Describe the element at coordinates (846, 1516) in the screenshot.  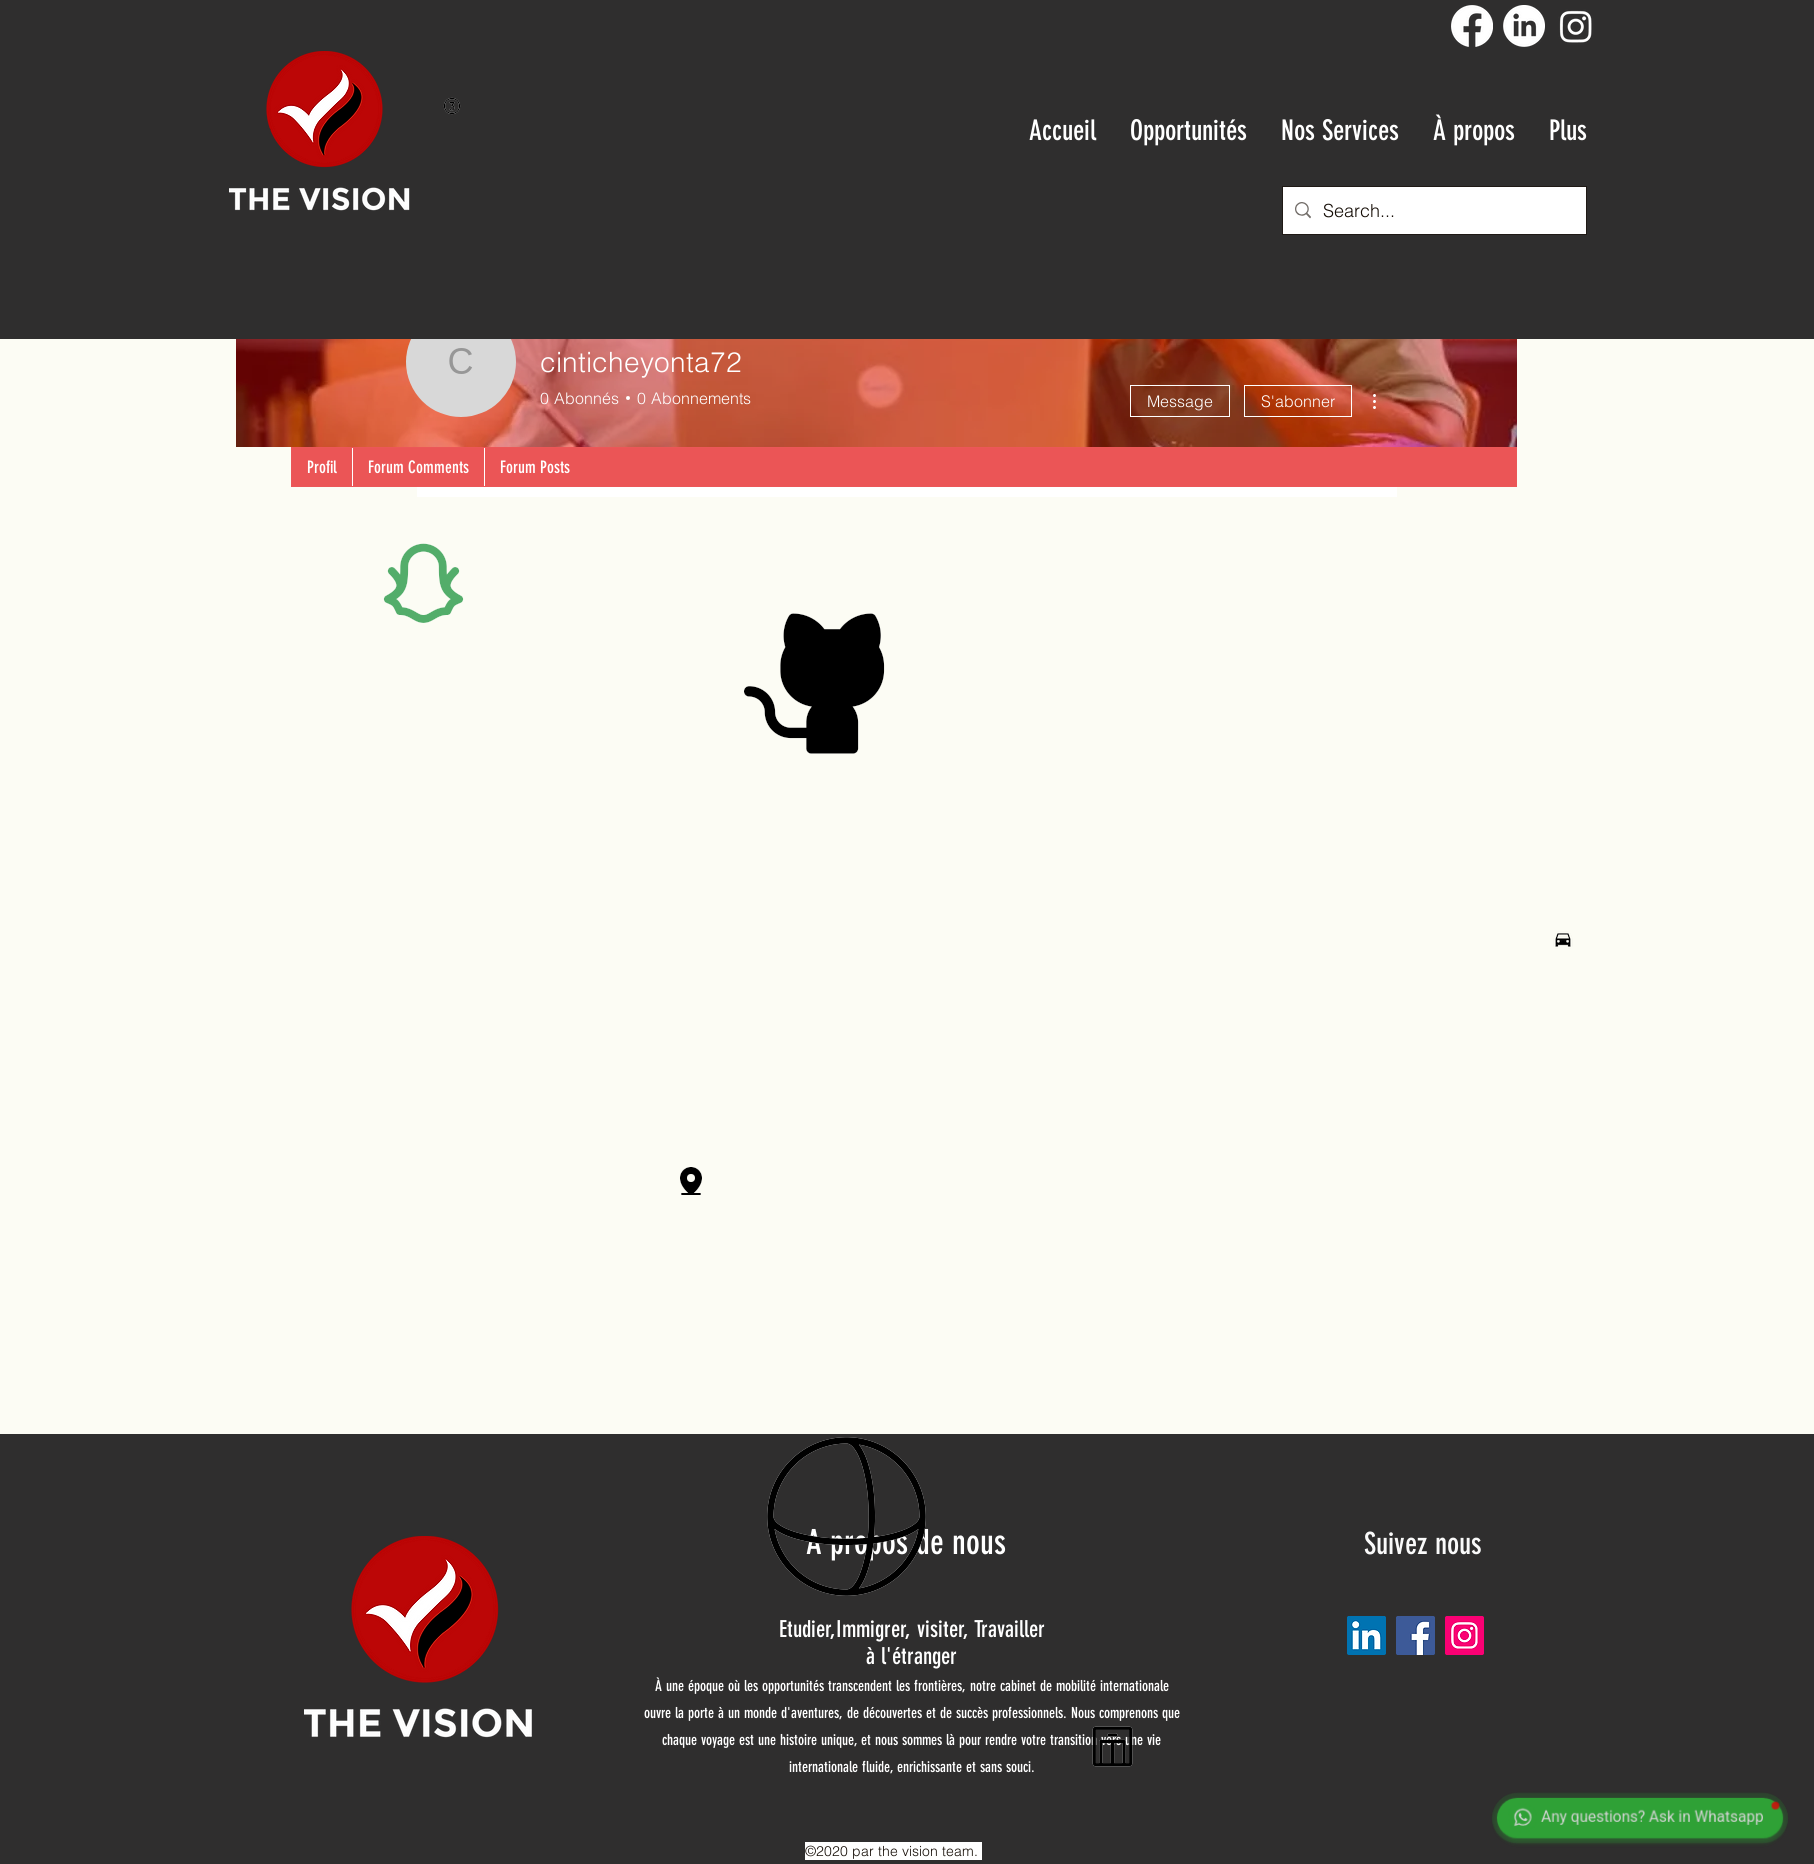
I see `access globe or world view` at that location.